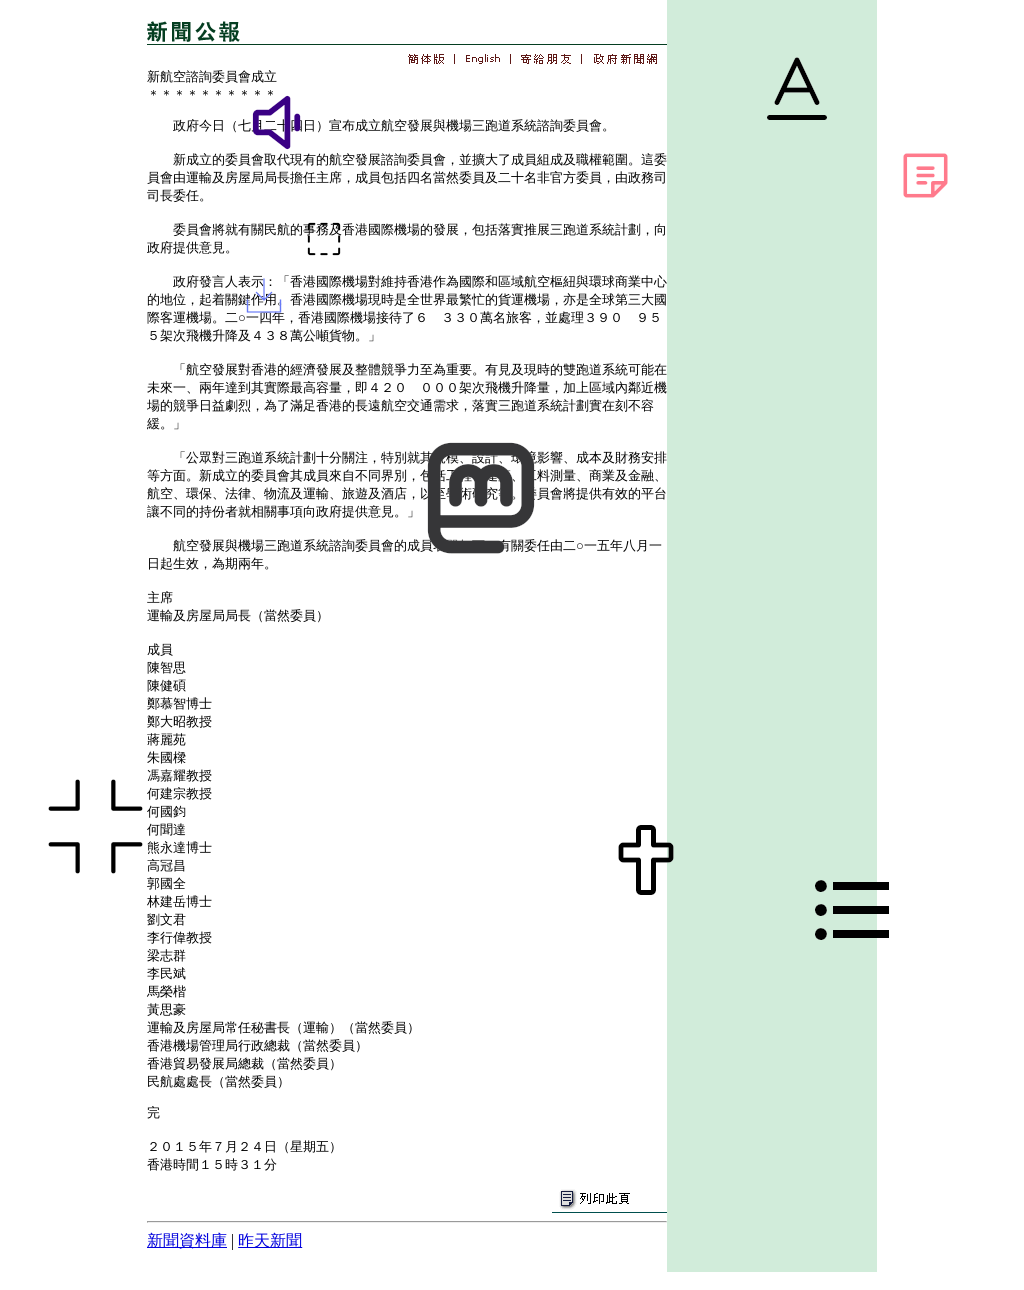  What do you see at coordinates (853, 910) in the screenshot?
I see `view items in a bulleted list format` at bounding box center [853, 910].